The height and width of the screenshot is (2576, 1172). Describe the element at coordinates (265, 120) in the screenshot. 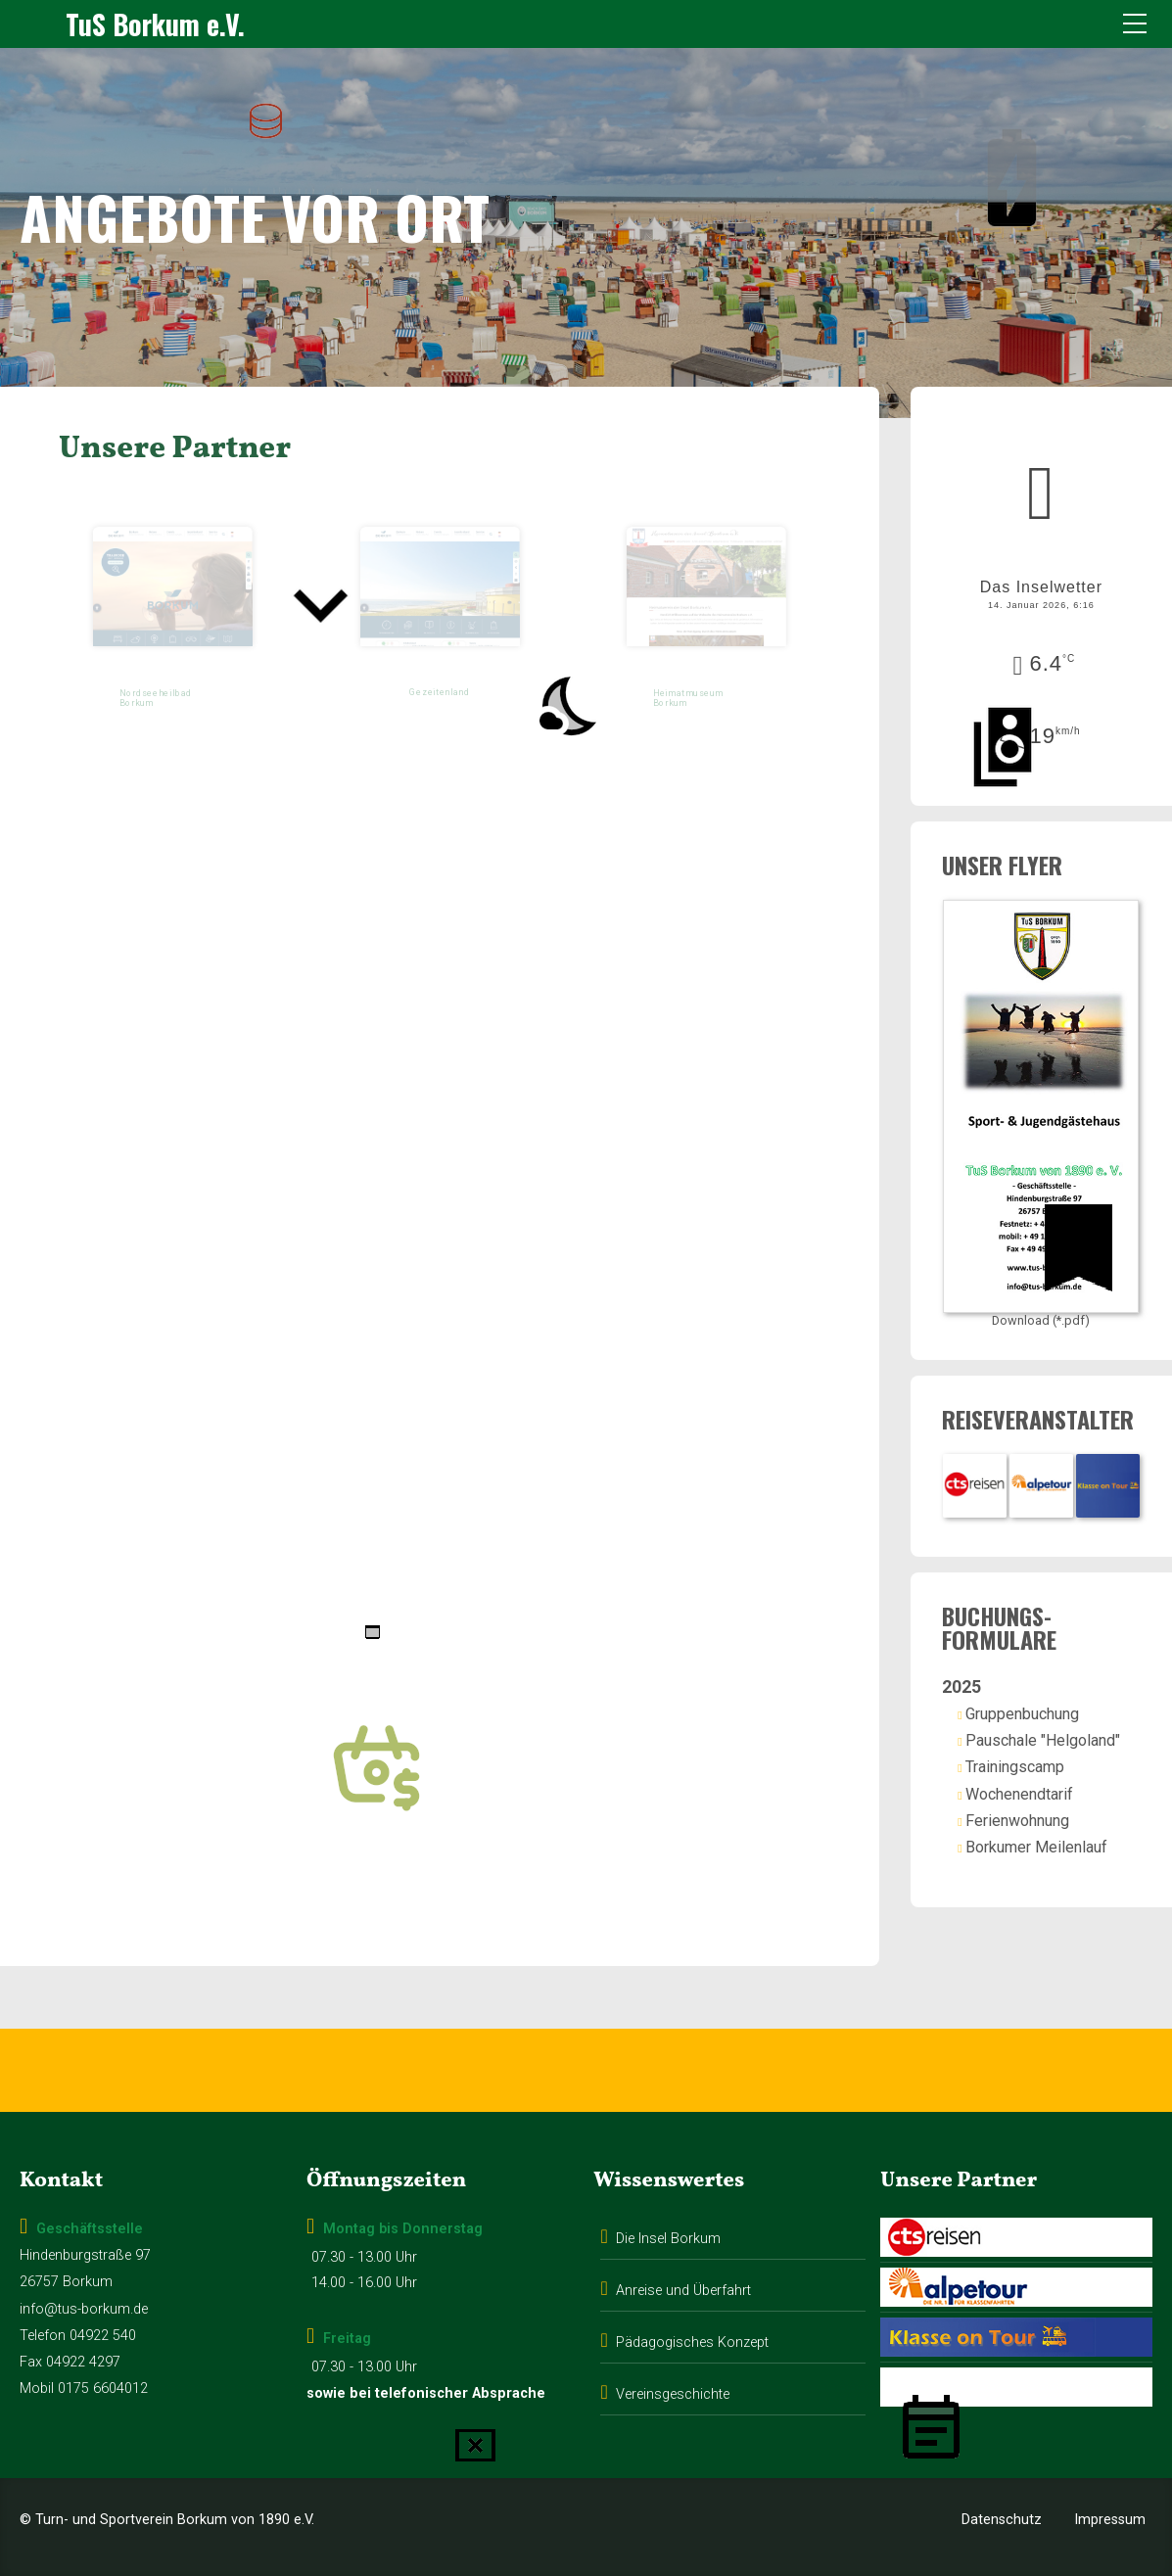

I see `access database or data storage` at that location.